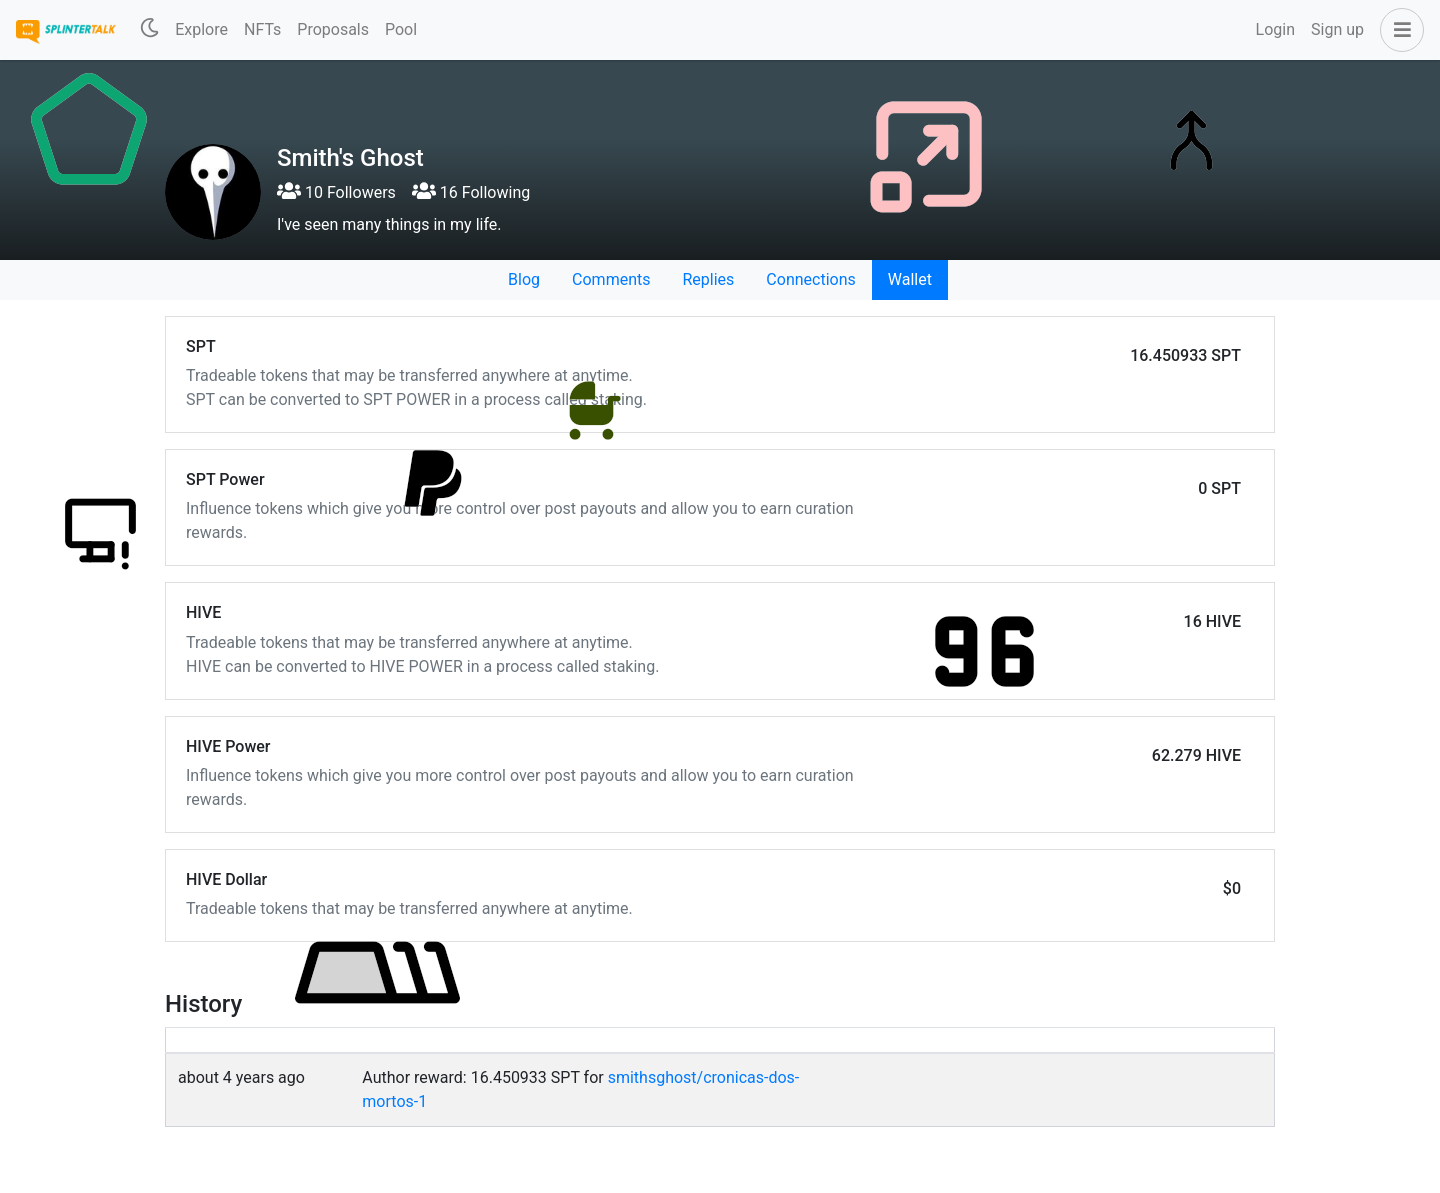 This screenshot has width=1440, height=1193. Describe the element at coordinates (100, 530) in the screenshot. I see `indicates a desktop device error or warning` at that location.